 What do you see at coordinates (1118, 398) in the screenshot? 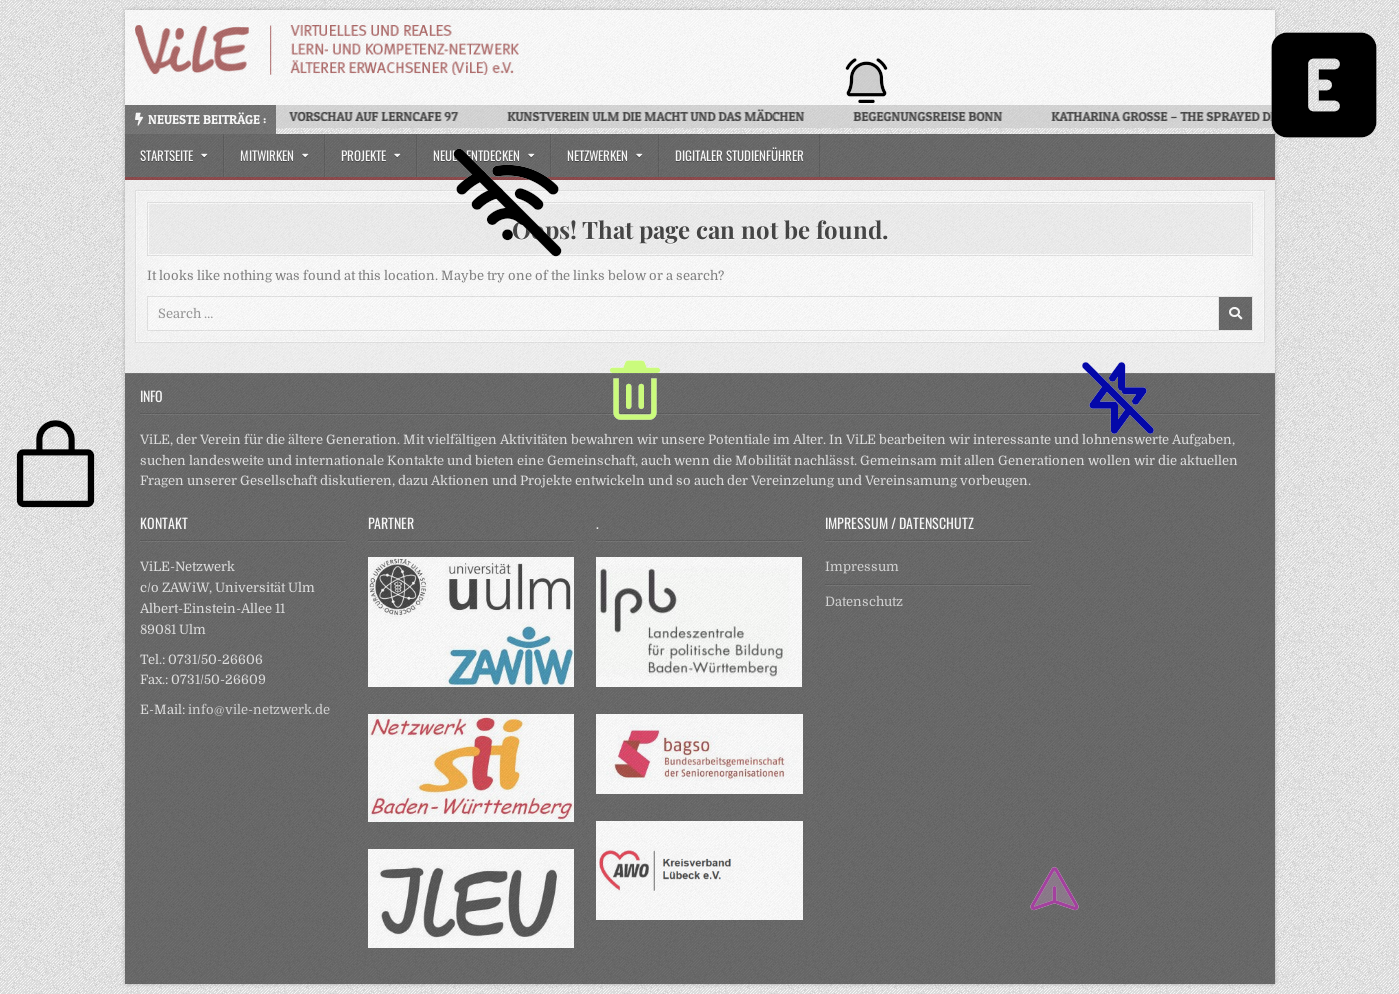
I see `disable flash mode` at bounding box center [1118, 398].